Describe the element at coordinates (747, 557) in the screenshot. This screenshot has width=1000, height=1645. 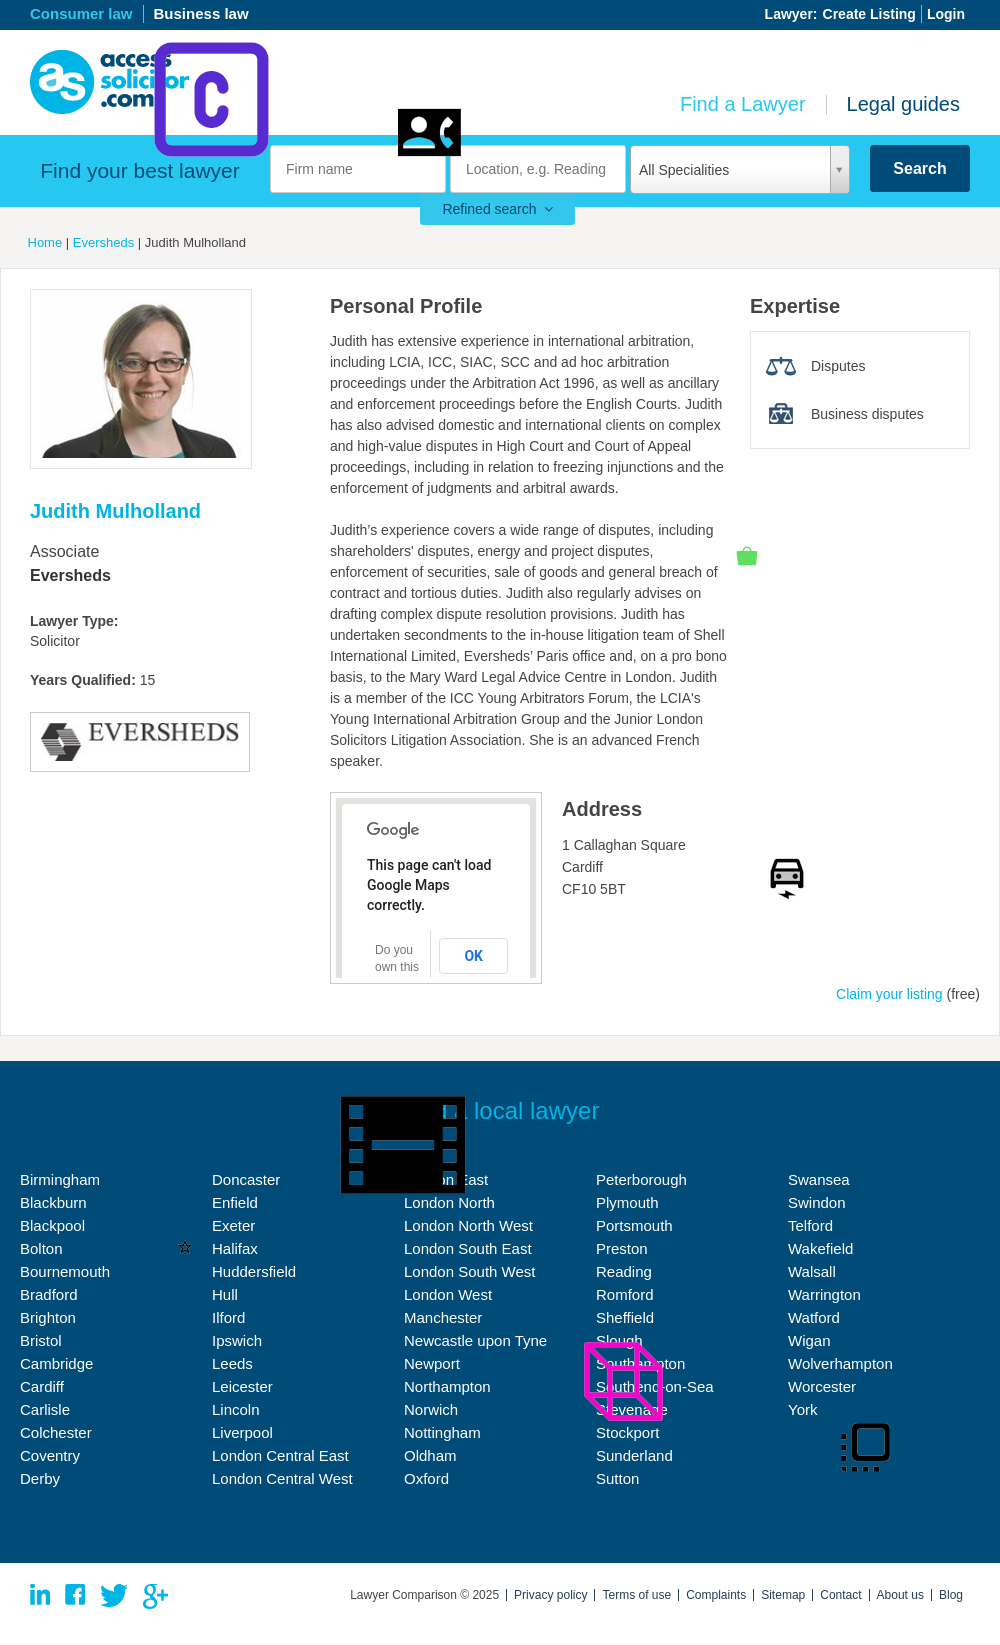
I see `view your shopping bag` at that location.